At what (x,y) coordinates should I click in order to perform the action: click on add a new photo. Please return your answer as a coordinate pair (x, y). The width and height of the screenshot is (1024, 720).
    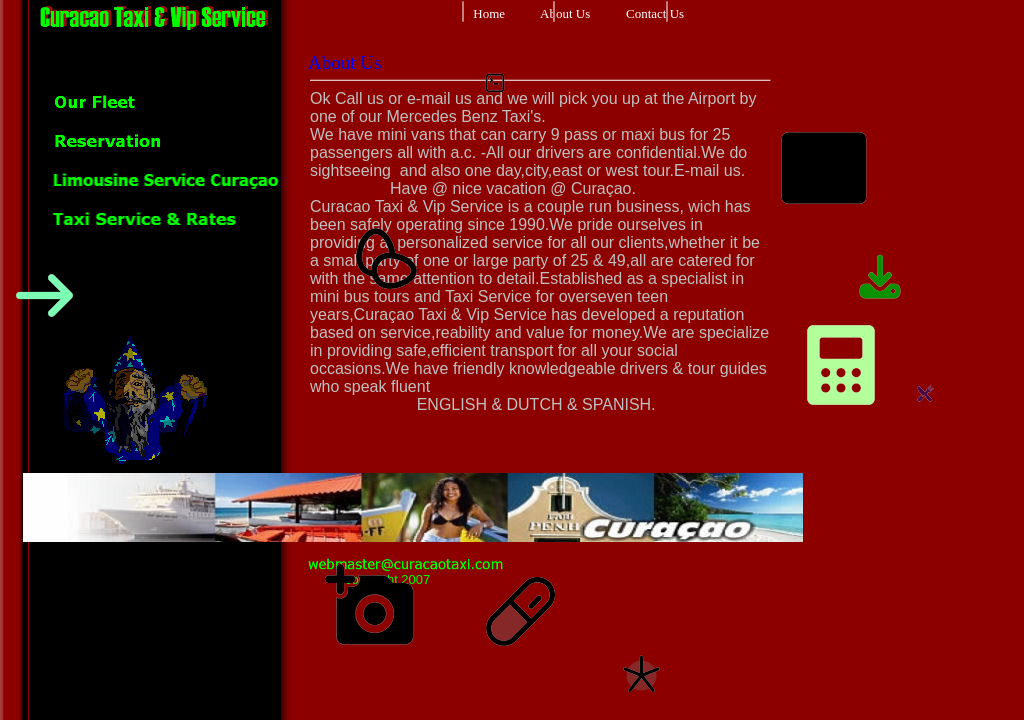
    Looking at the image, I should click on (371, 606).